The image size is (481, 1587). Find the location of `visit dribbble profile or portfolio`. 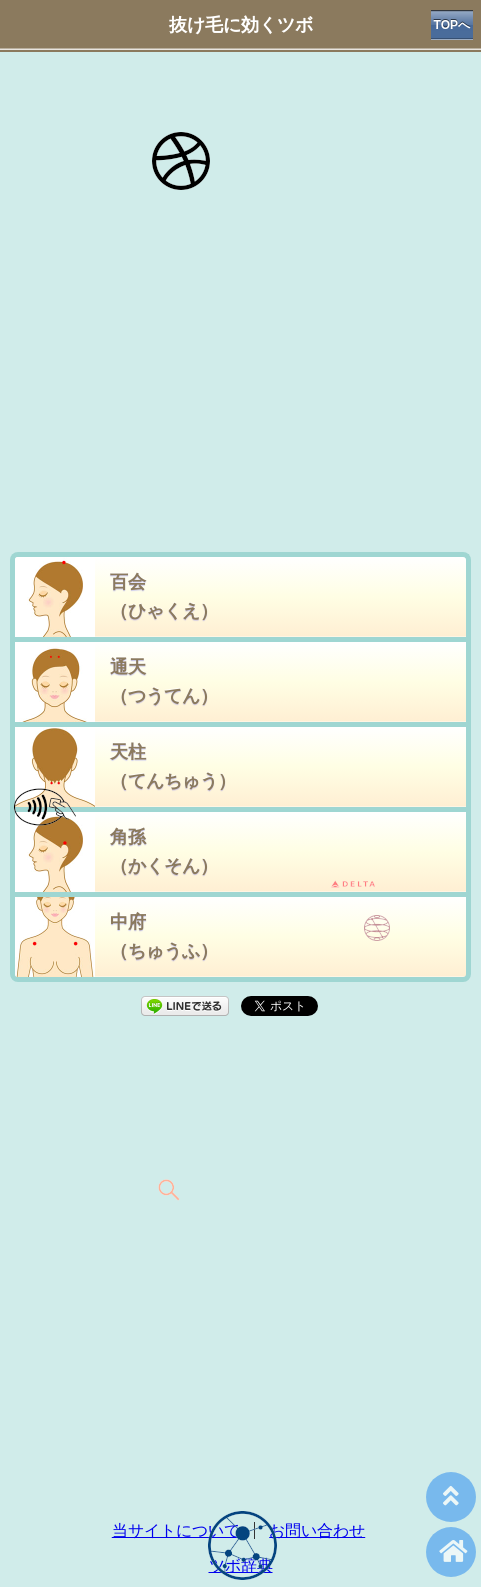

visit dribbble profile or portfolio is located at coordinates (181, 161).